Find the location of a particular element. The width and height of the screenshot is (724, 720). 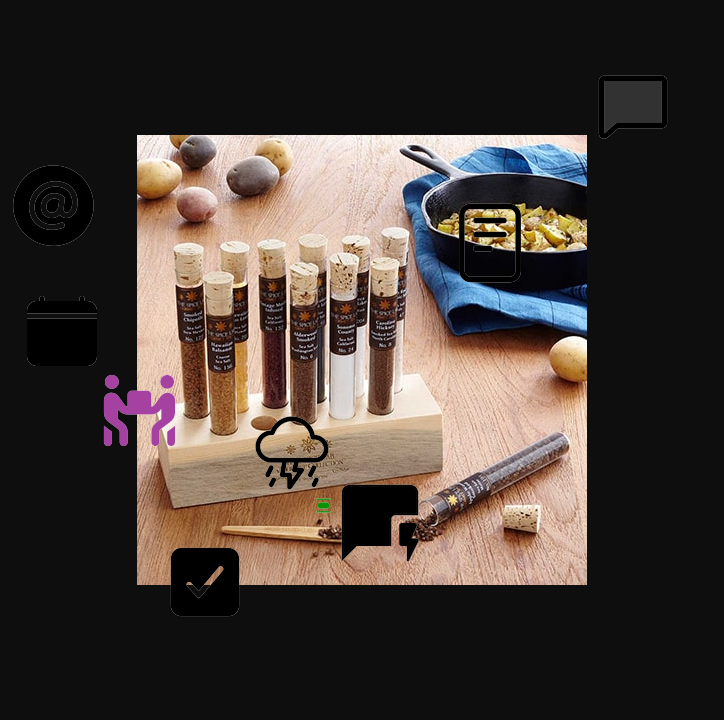

team collaboration or shared task is located at coordinates (139, 410).